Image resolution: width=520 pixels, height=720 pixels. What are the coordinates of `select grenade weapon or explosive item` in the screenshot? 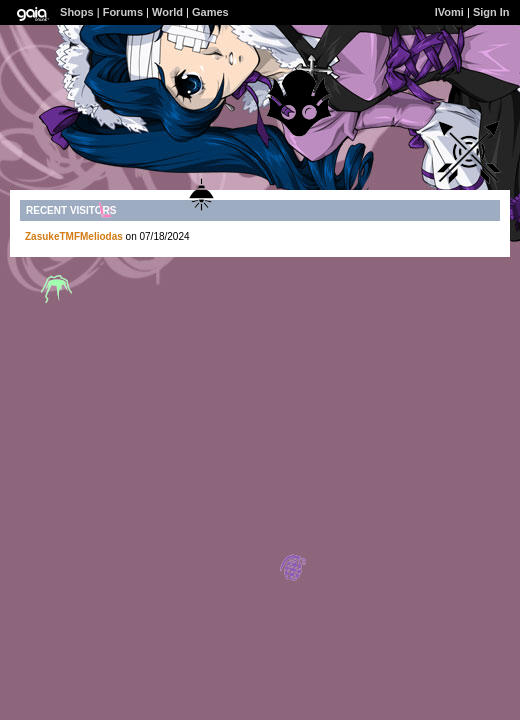 It's located at (292, 567).